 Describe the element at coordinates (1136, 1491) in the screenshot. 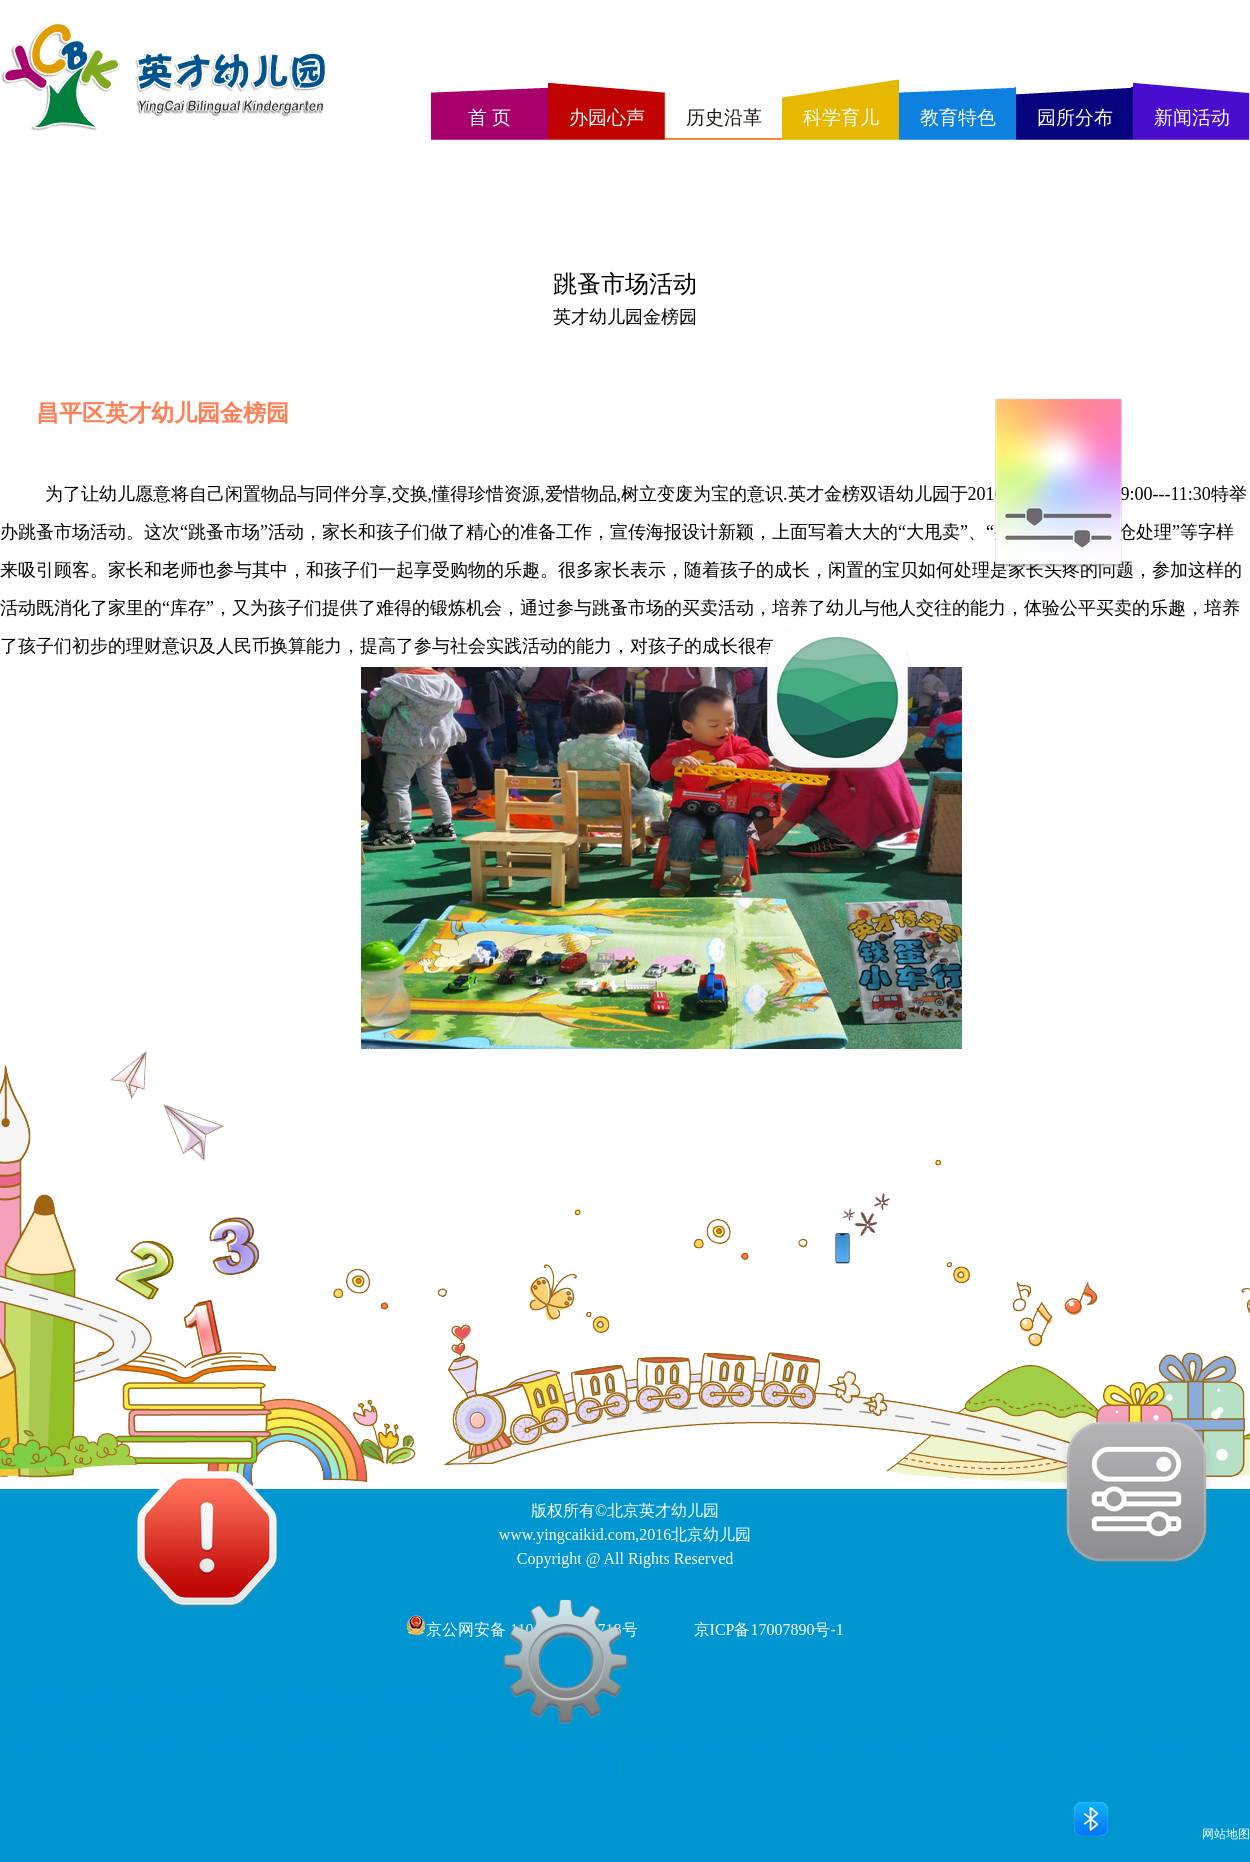

I see `open interface design application` at that location.